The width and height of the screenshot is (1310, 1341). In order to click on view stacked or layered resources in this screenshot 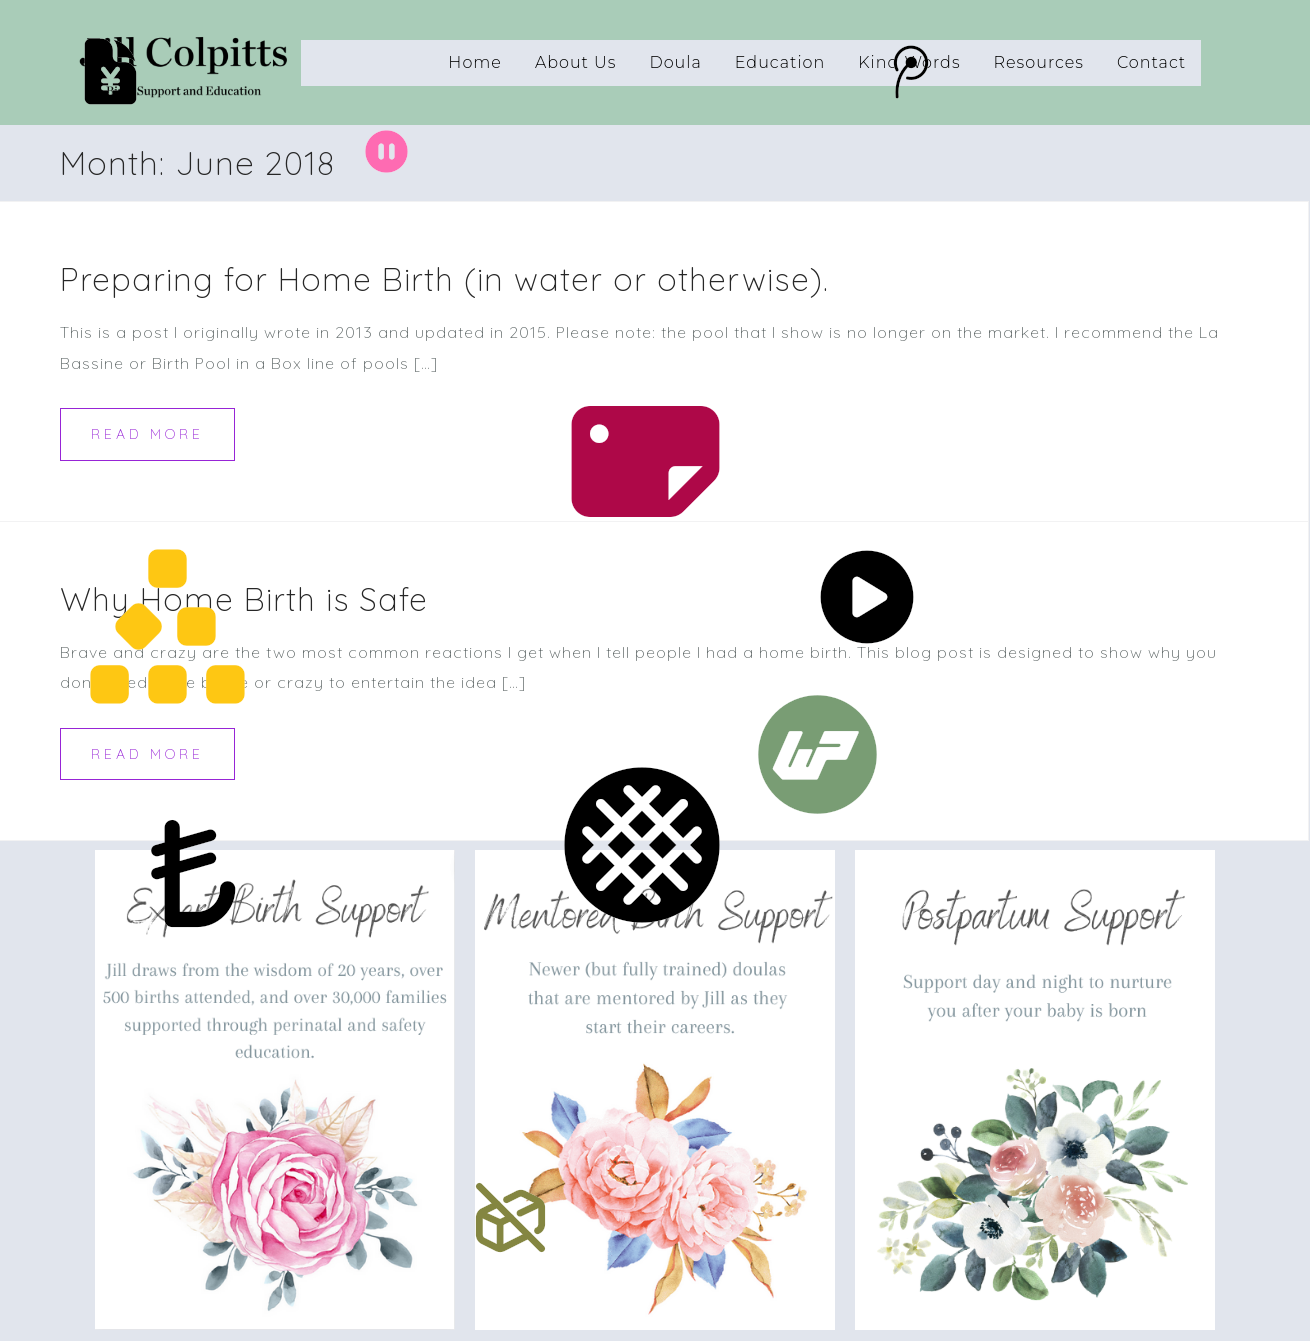, I will do `click(167, 626)`.